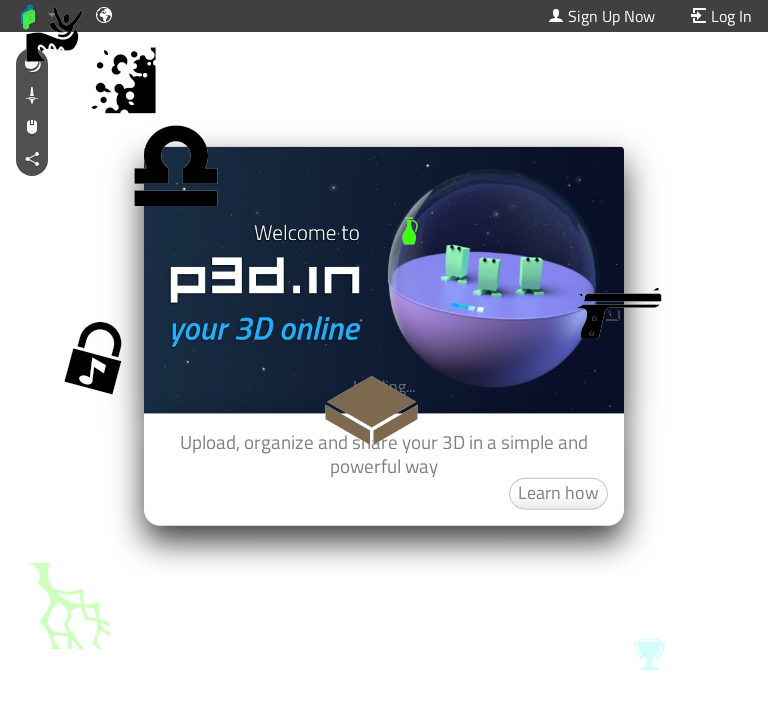 This screenshot has width=768, height=720. I want to click on indicates ink or paint splatter effect tool, so click(123, 80).